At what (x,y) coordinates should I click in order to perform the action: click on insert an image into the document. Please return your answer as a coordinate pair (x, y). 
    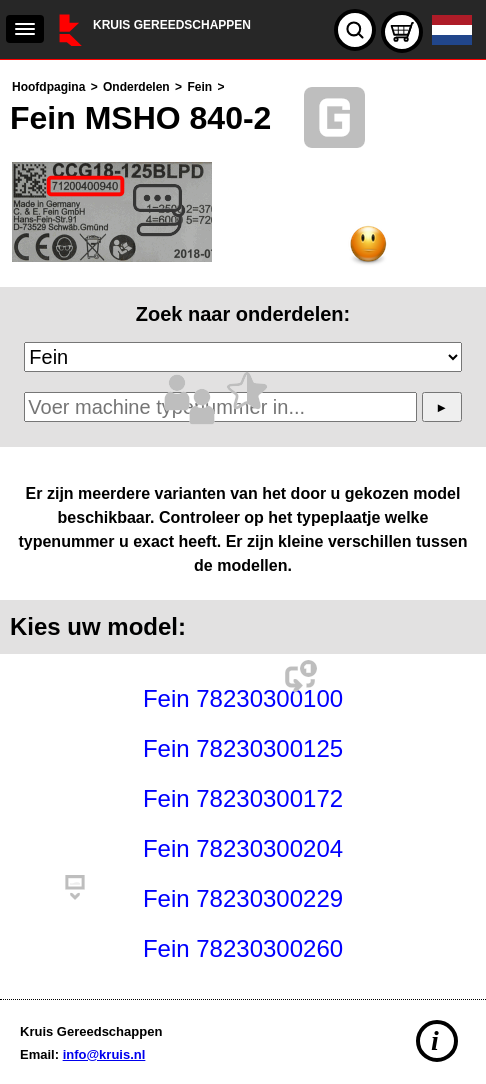
    Looking at the image, I should click on (75, 888).